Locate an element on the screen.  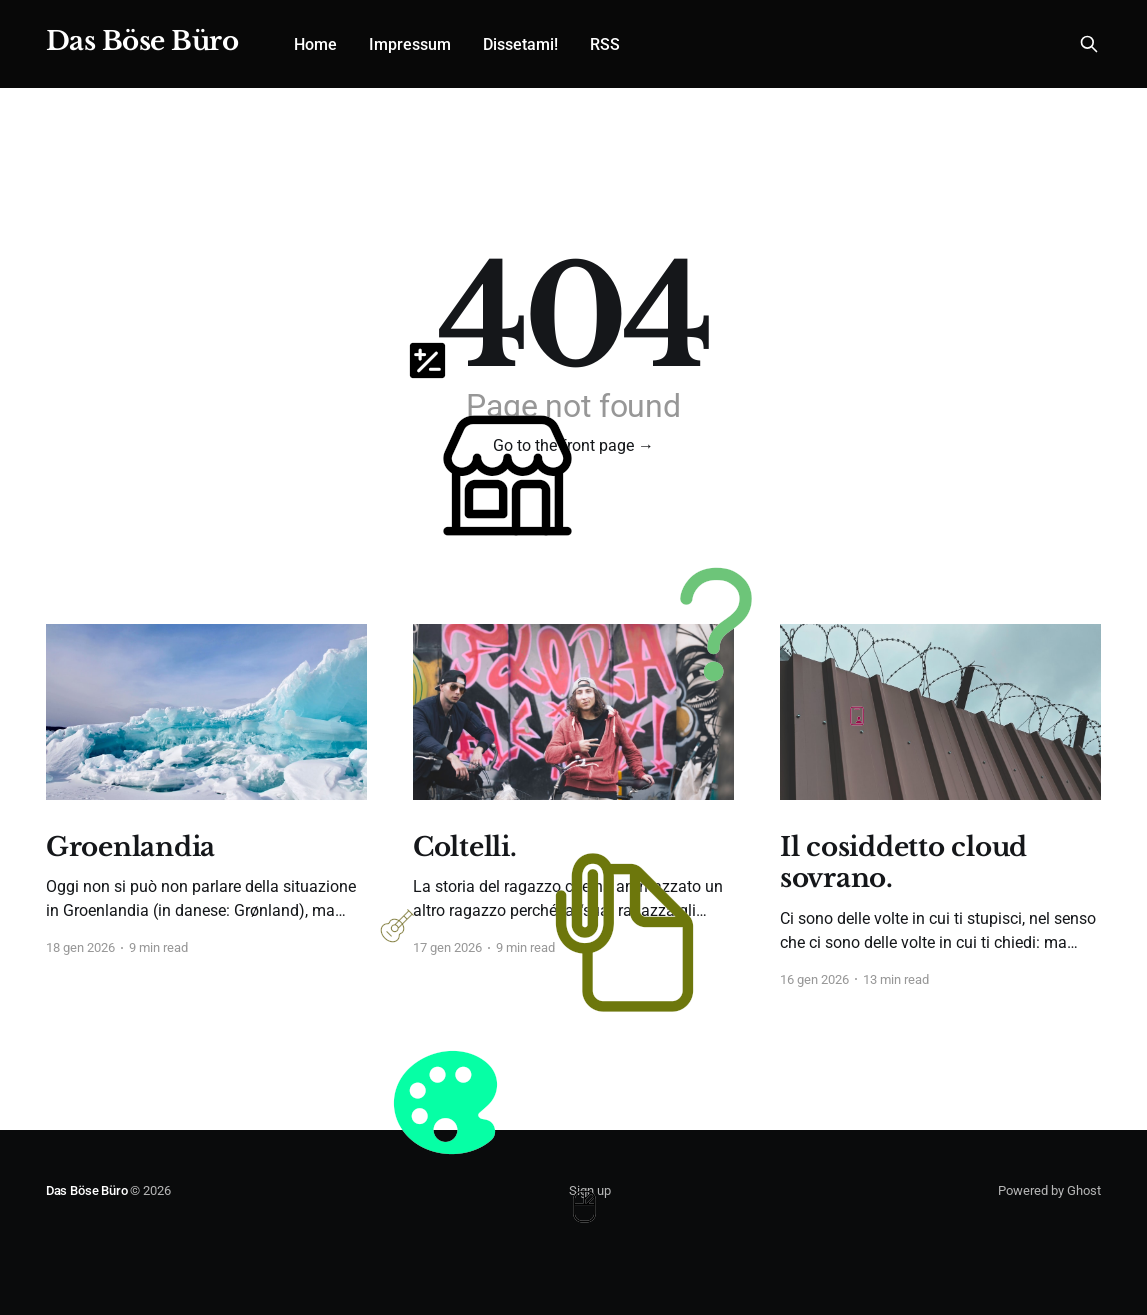
toggle between adding and subtracting values is located at coordinates (427, 360).